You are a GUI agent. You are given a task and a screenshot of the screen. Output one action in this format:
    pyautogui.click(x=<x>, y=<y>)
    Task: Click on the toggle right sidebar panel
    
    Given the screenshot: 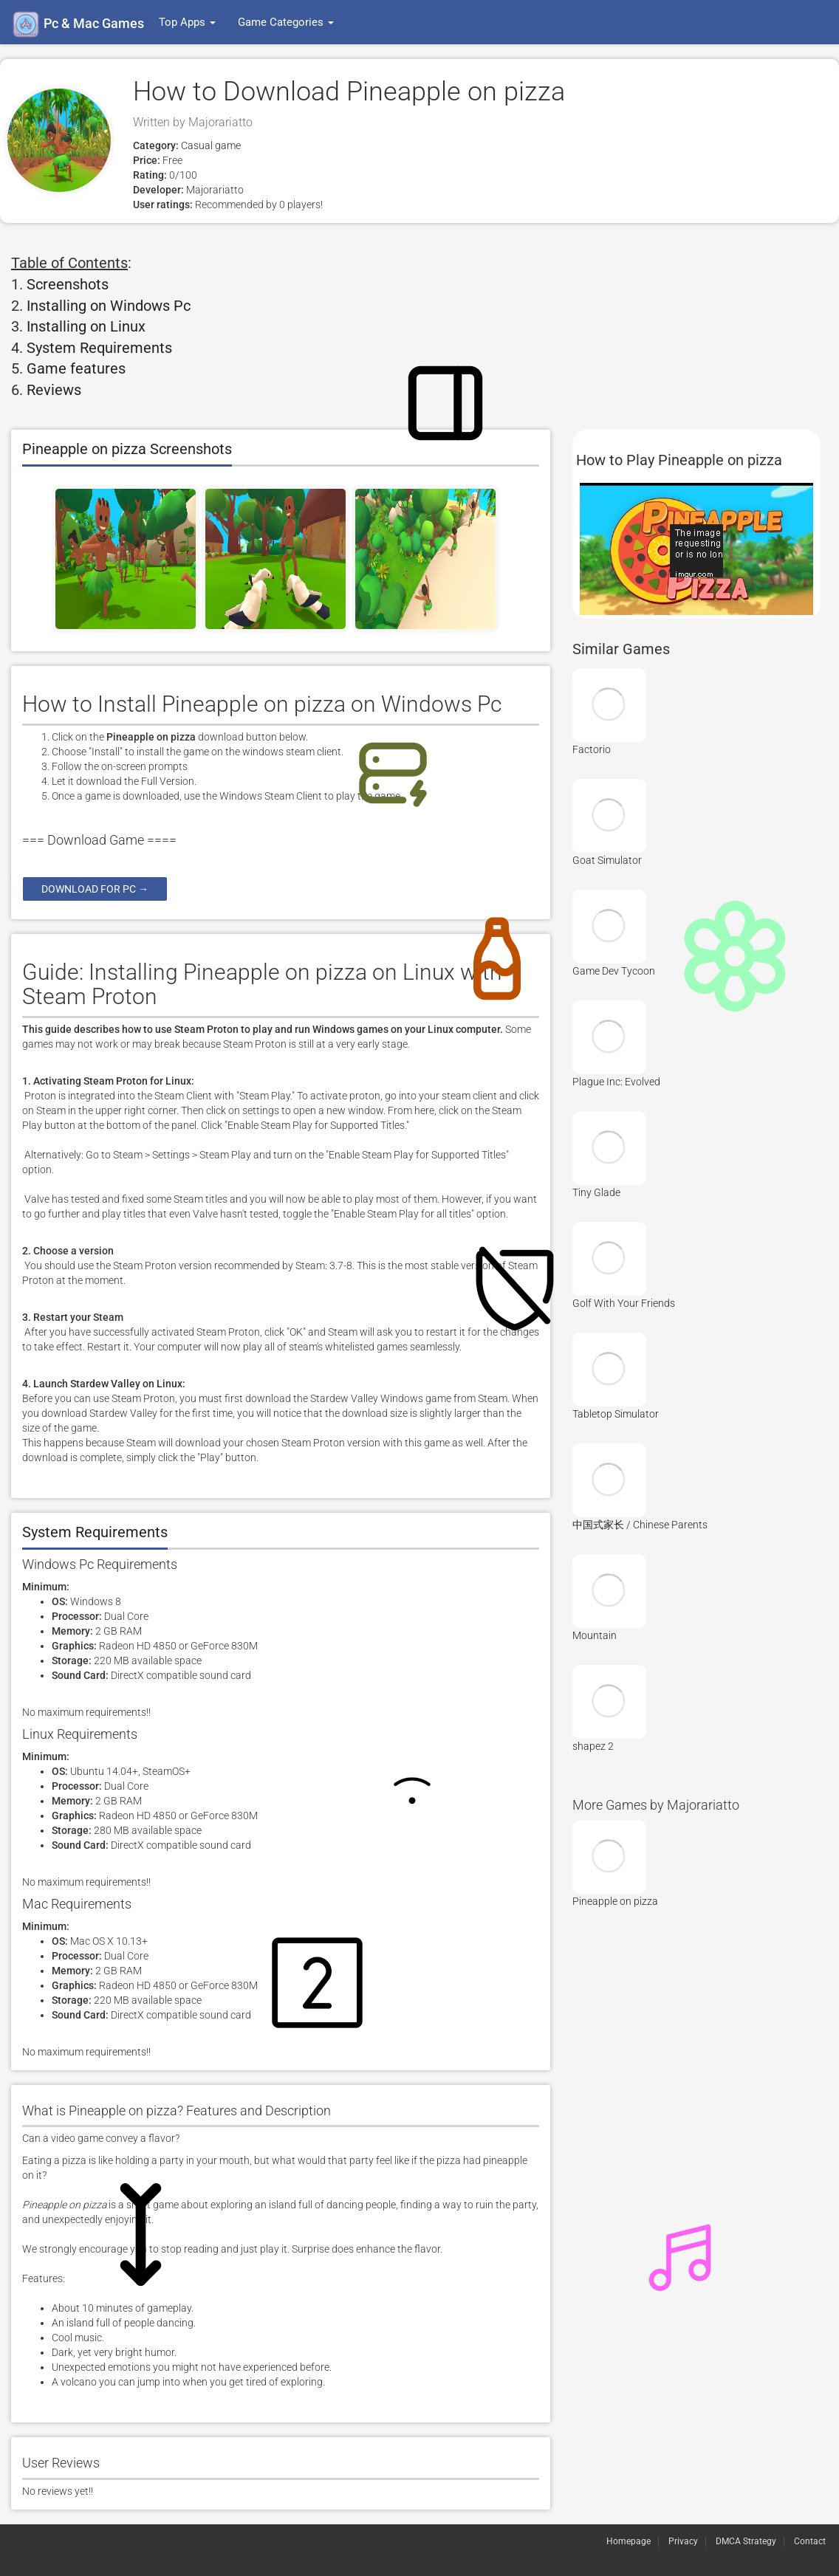 What is the action you would take?
    pyautogui.click(x=445, y=403)
    